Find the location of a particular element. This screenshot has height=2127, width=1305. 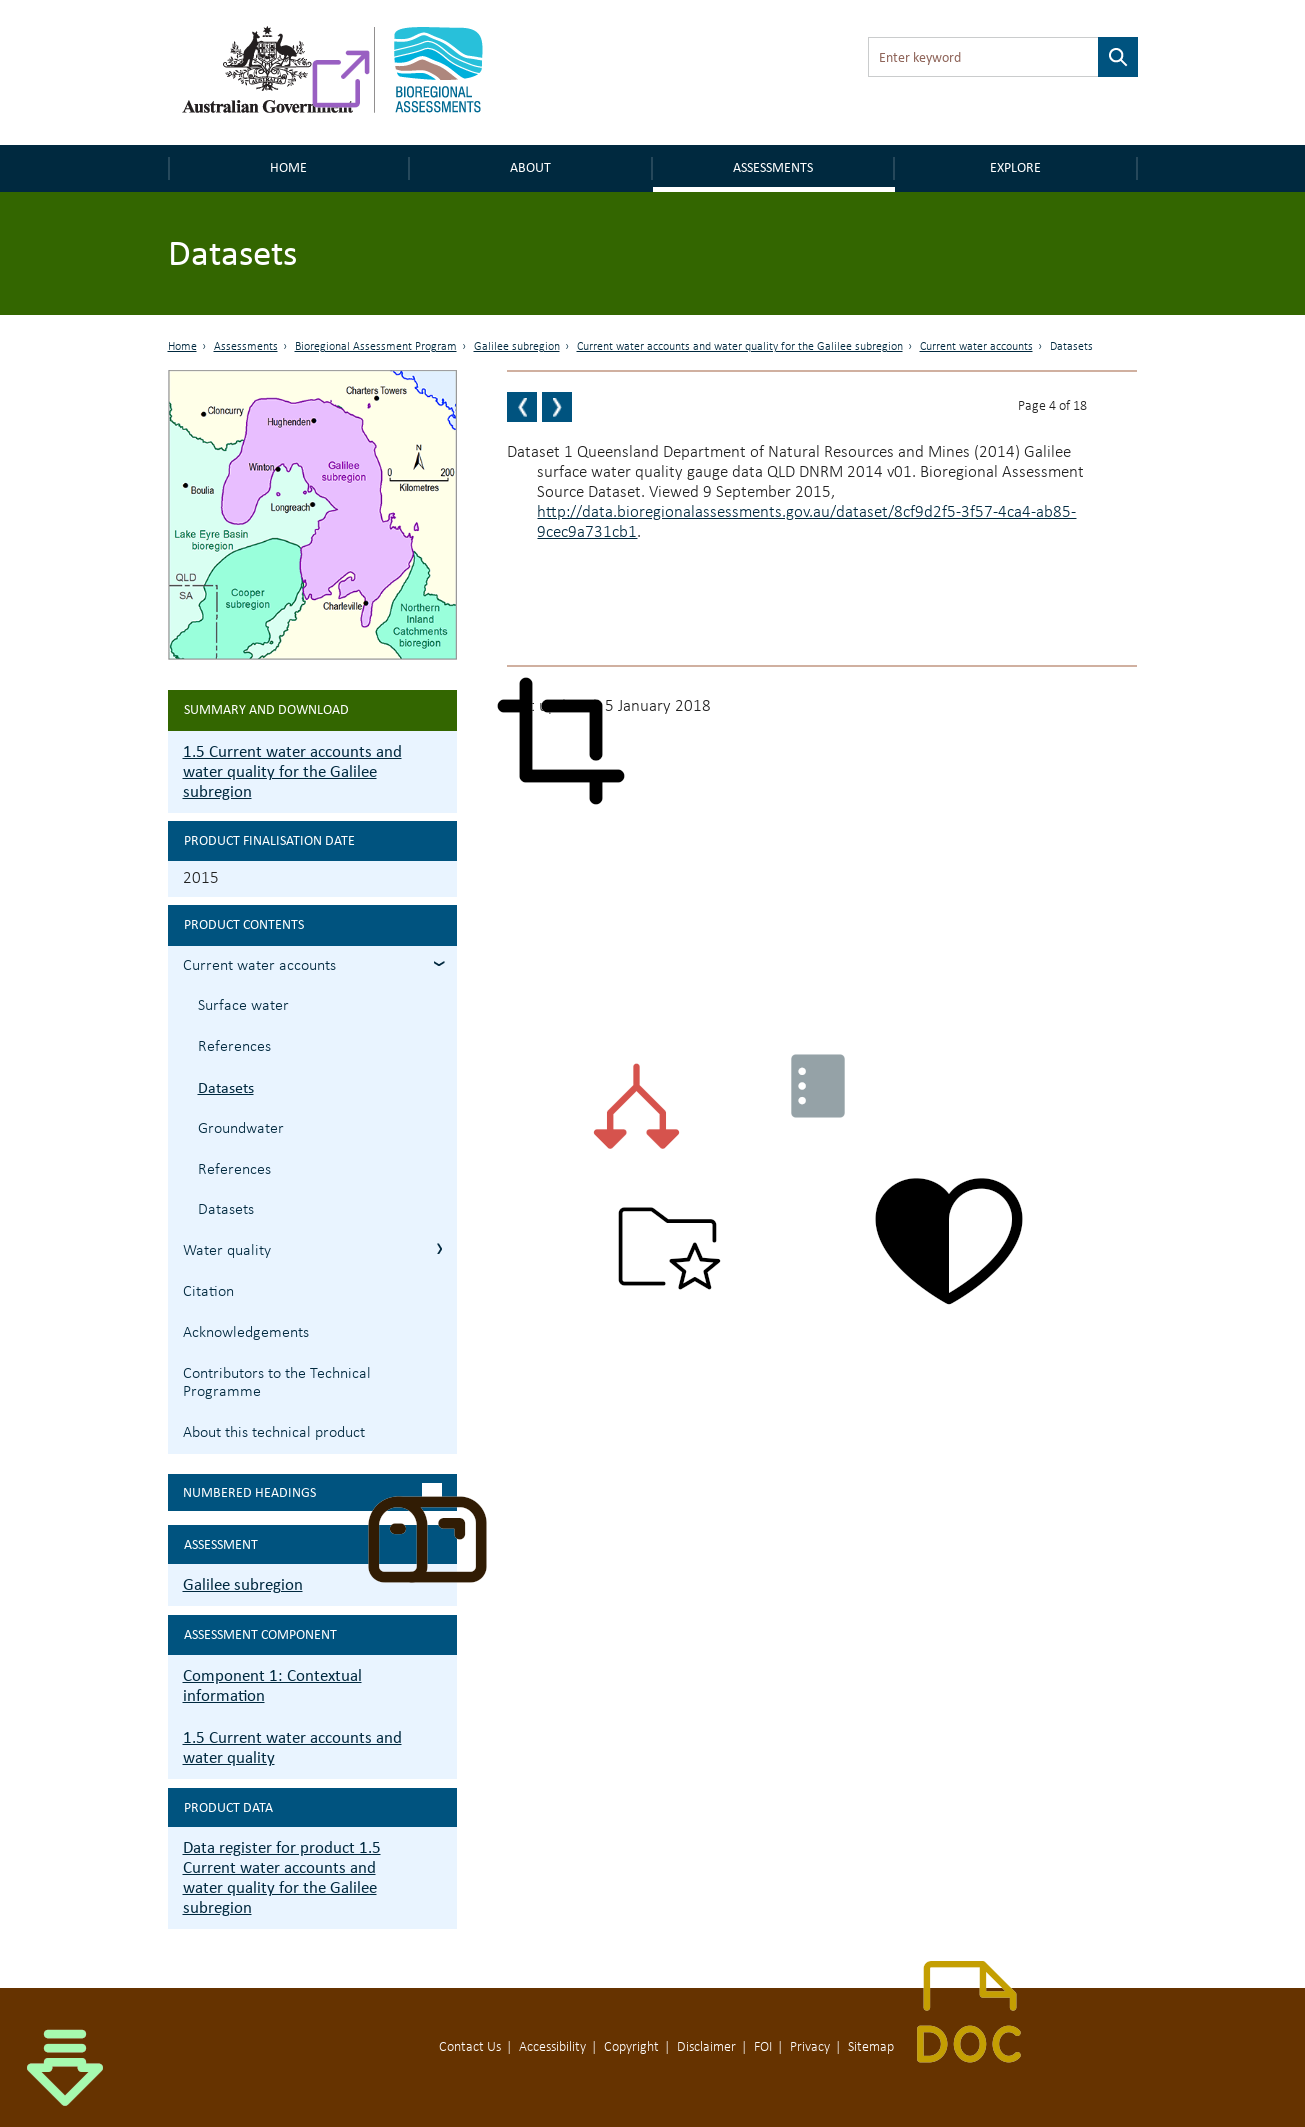

view or edit screenplay documents is located at coordinates (818, 1086).